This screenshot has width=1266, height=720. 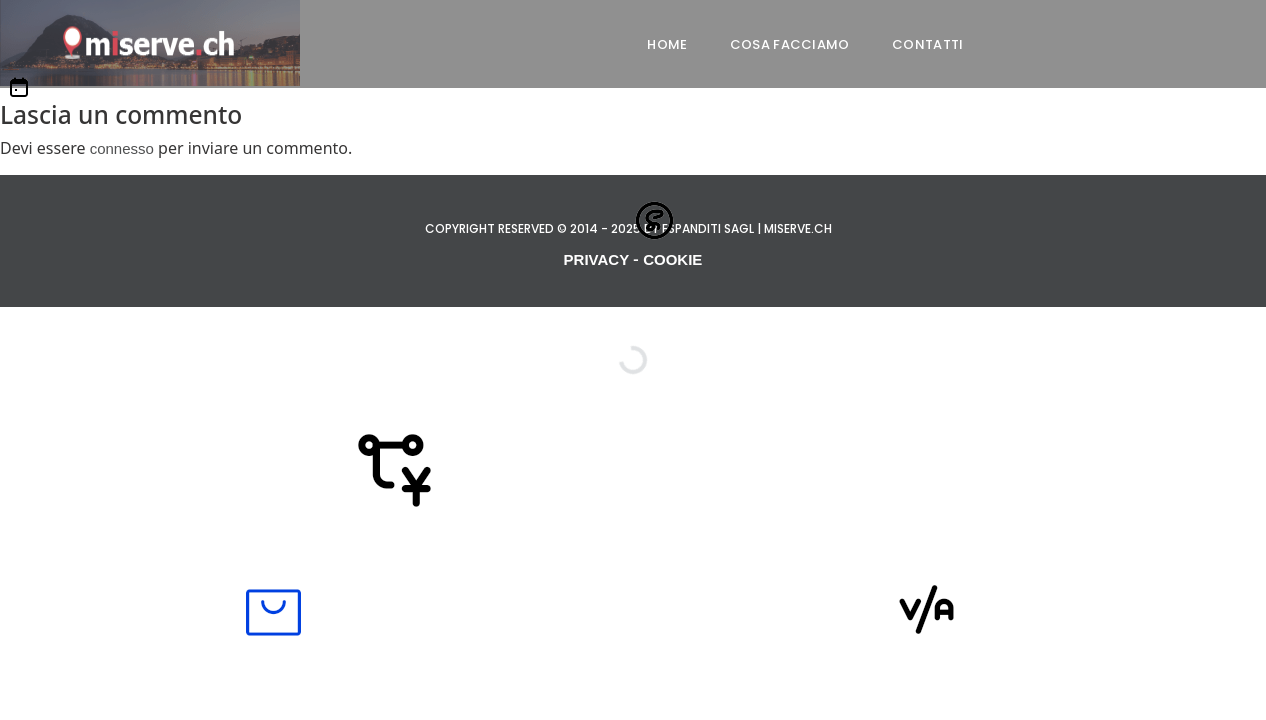 What do you see at coordinates (394, 470) in the screenshot?
I see `transfer funds in yuan currency` at bounding box center [394, 470].